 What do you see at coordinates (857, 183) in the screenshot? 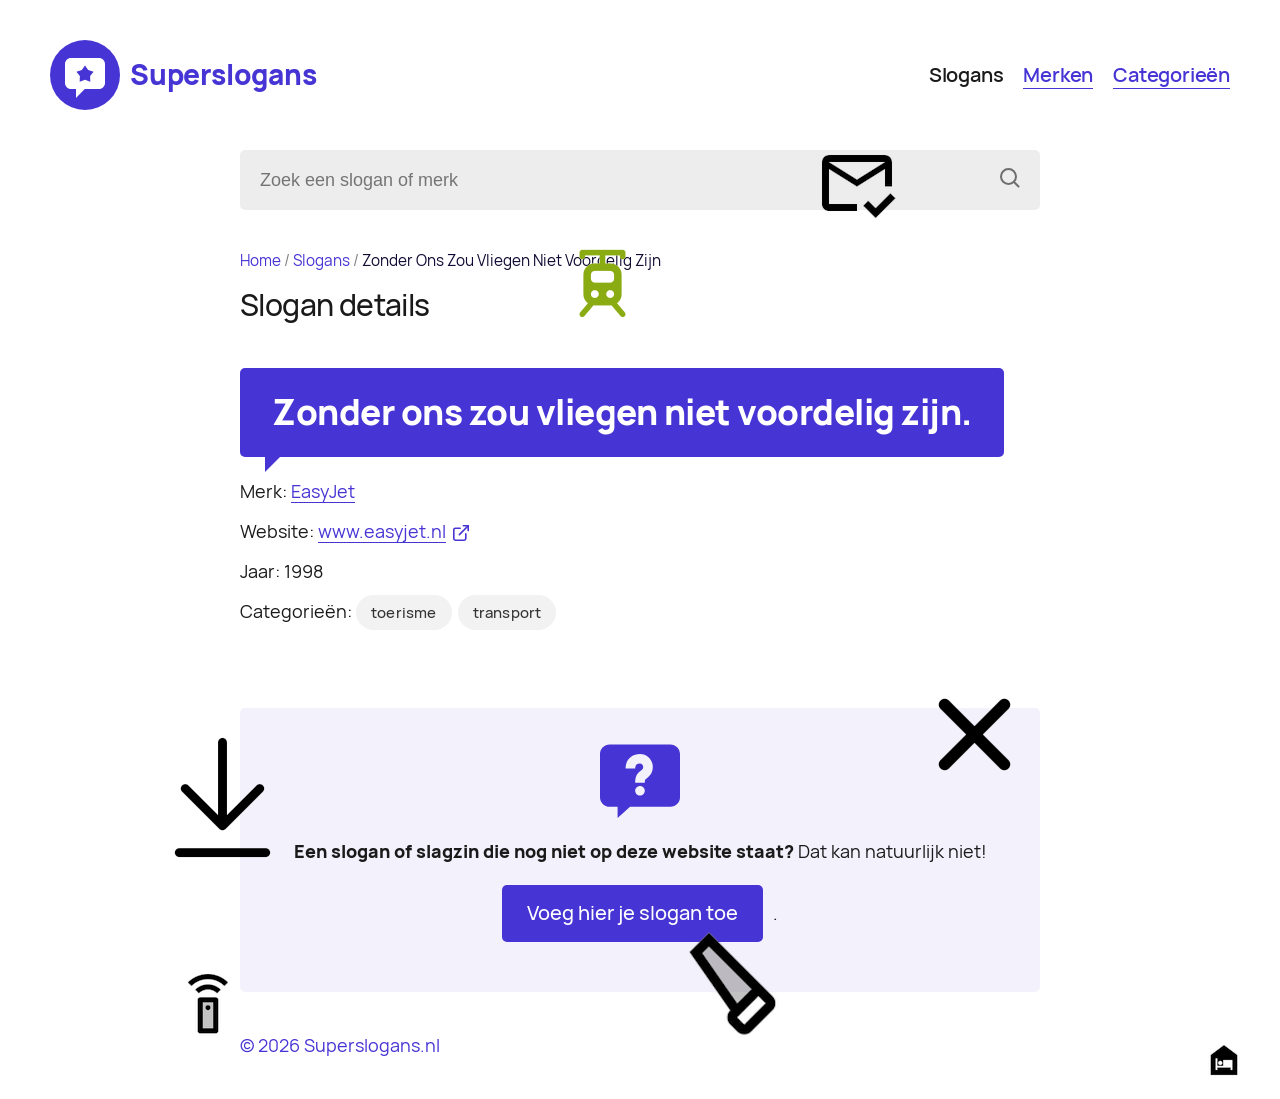
I see `mark an email as read` at bounding box center [857, 183].